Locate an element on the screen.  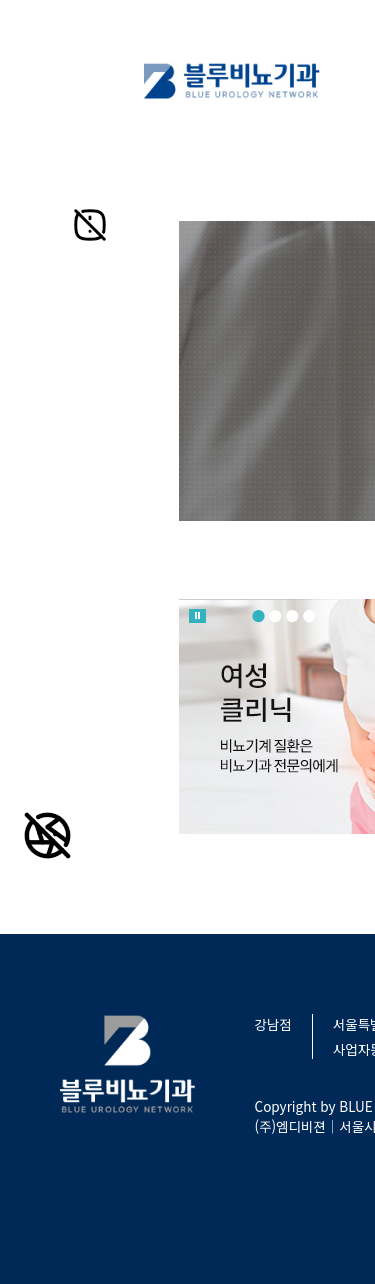
camera aperture disabled is located at coordinates (47, 835).